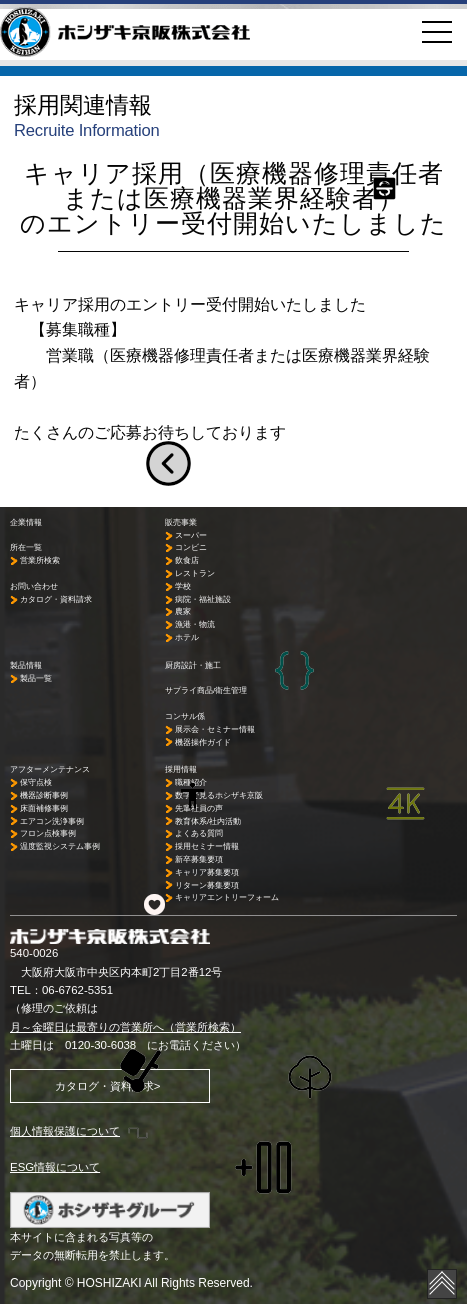 The width and height of the screenshot is (467, 1304). Describe the element at coordinates (294, 670) in the screenshot. I see `indicates a JSON file type` at that location.